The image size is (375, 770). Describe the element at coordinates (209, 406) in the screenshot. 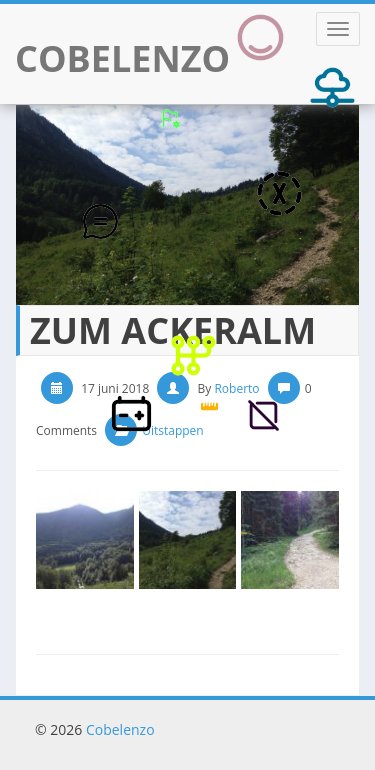

I see `measure horizontal distance or width` at that location.